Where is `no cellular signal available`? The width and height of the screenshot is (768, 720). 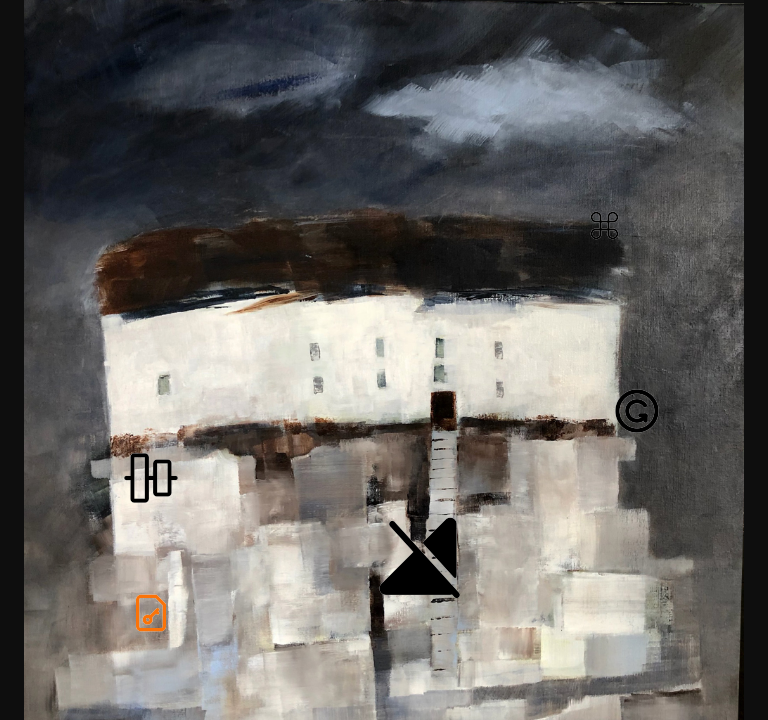
no cellular signal available is located at coordinates (424, 559).